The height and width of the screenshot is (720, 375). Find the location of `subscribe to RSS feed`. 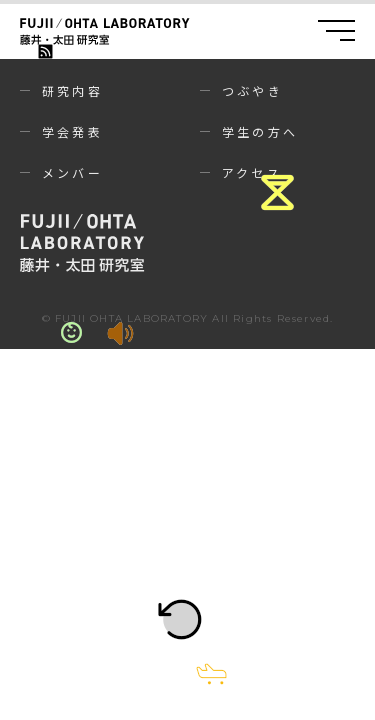

subscribe to RSS feed is located at coordinates (45, 51).